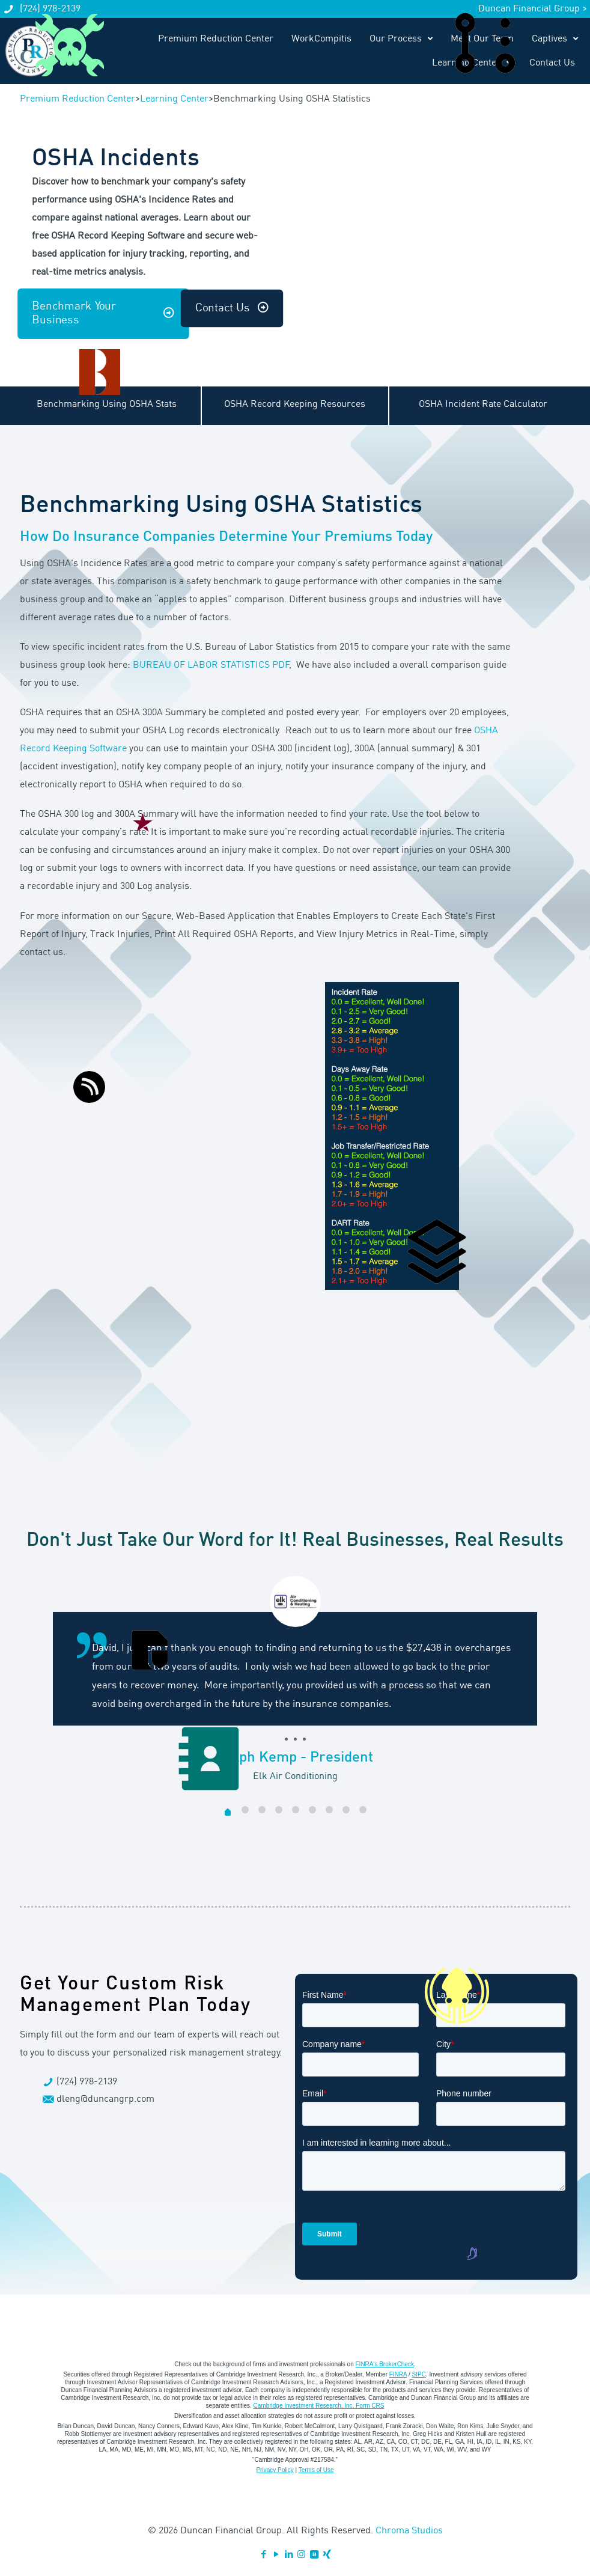 The image size is (590, 2576). What do you see at coordinates (142, 822) in the screenshot?
I see `view trustpilot reviews` at bounding box center [142, 822].